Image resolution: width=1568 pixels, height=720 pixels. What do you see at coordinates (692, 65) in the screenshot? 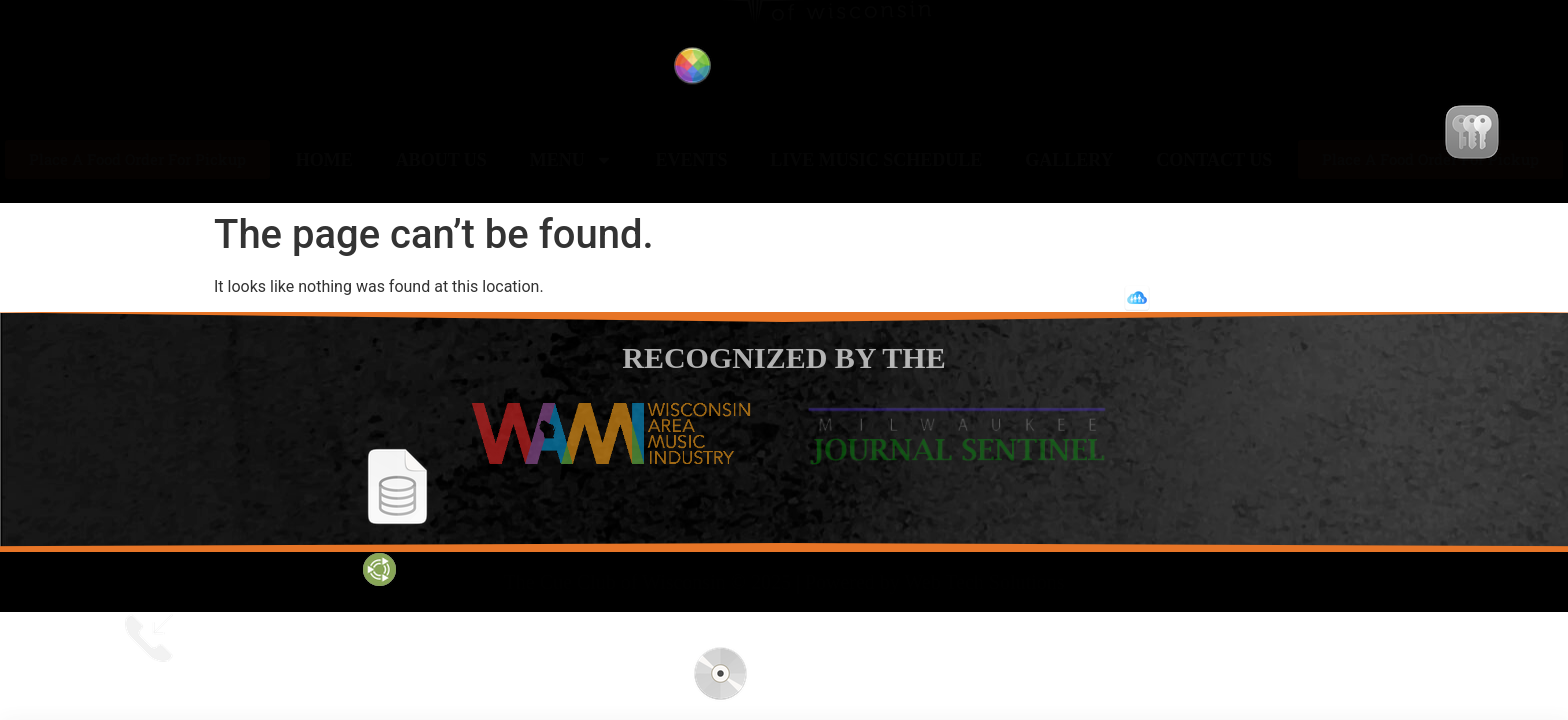
I see `access color and theme preferences` at bounding box center [692, 65].